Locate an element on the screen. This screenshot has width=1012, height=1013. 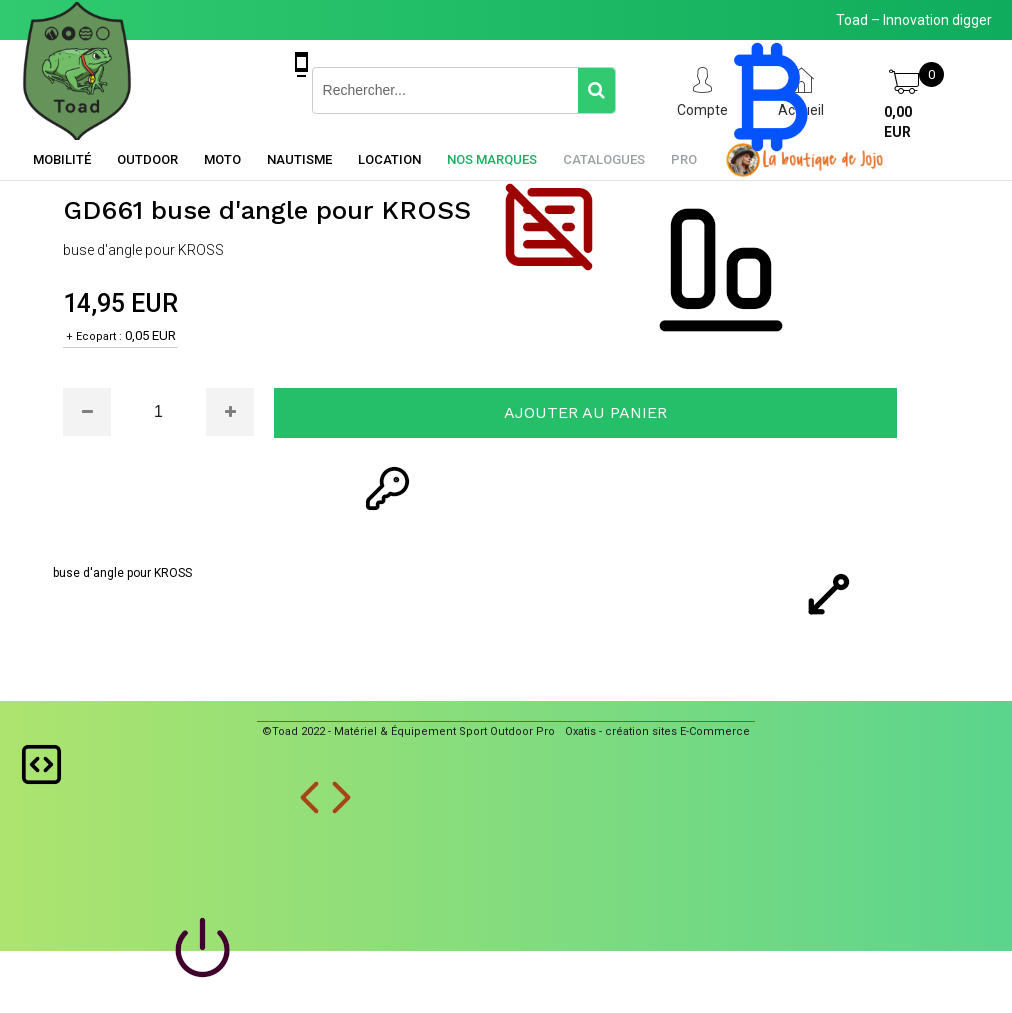
view bitcoin balance or wallet is located at coordinates (767, 99).